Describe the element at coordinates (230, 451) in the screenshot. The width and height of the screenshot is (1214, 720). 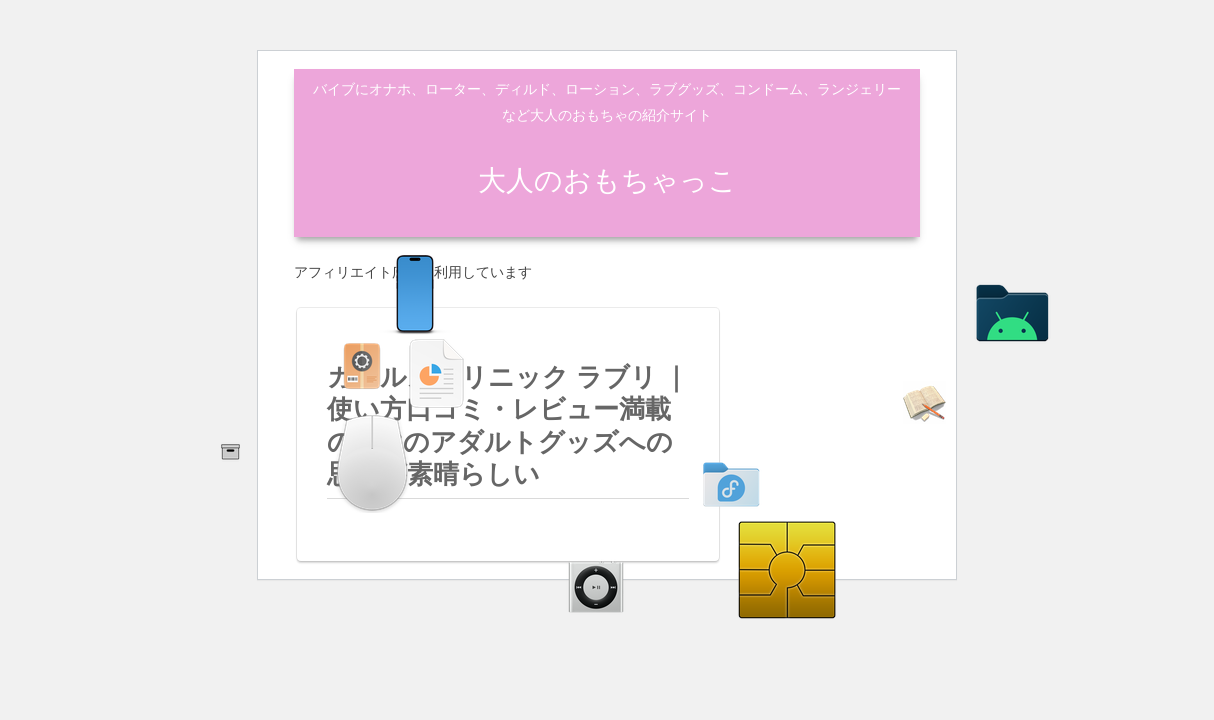
I see `access archived emails` at that location.